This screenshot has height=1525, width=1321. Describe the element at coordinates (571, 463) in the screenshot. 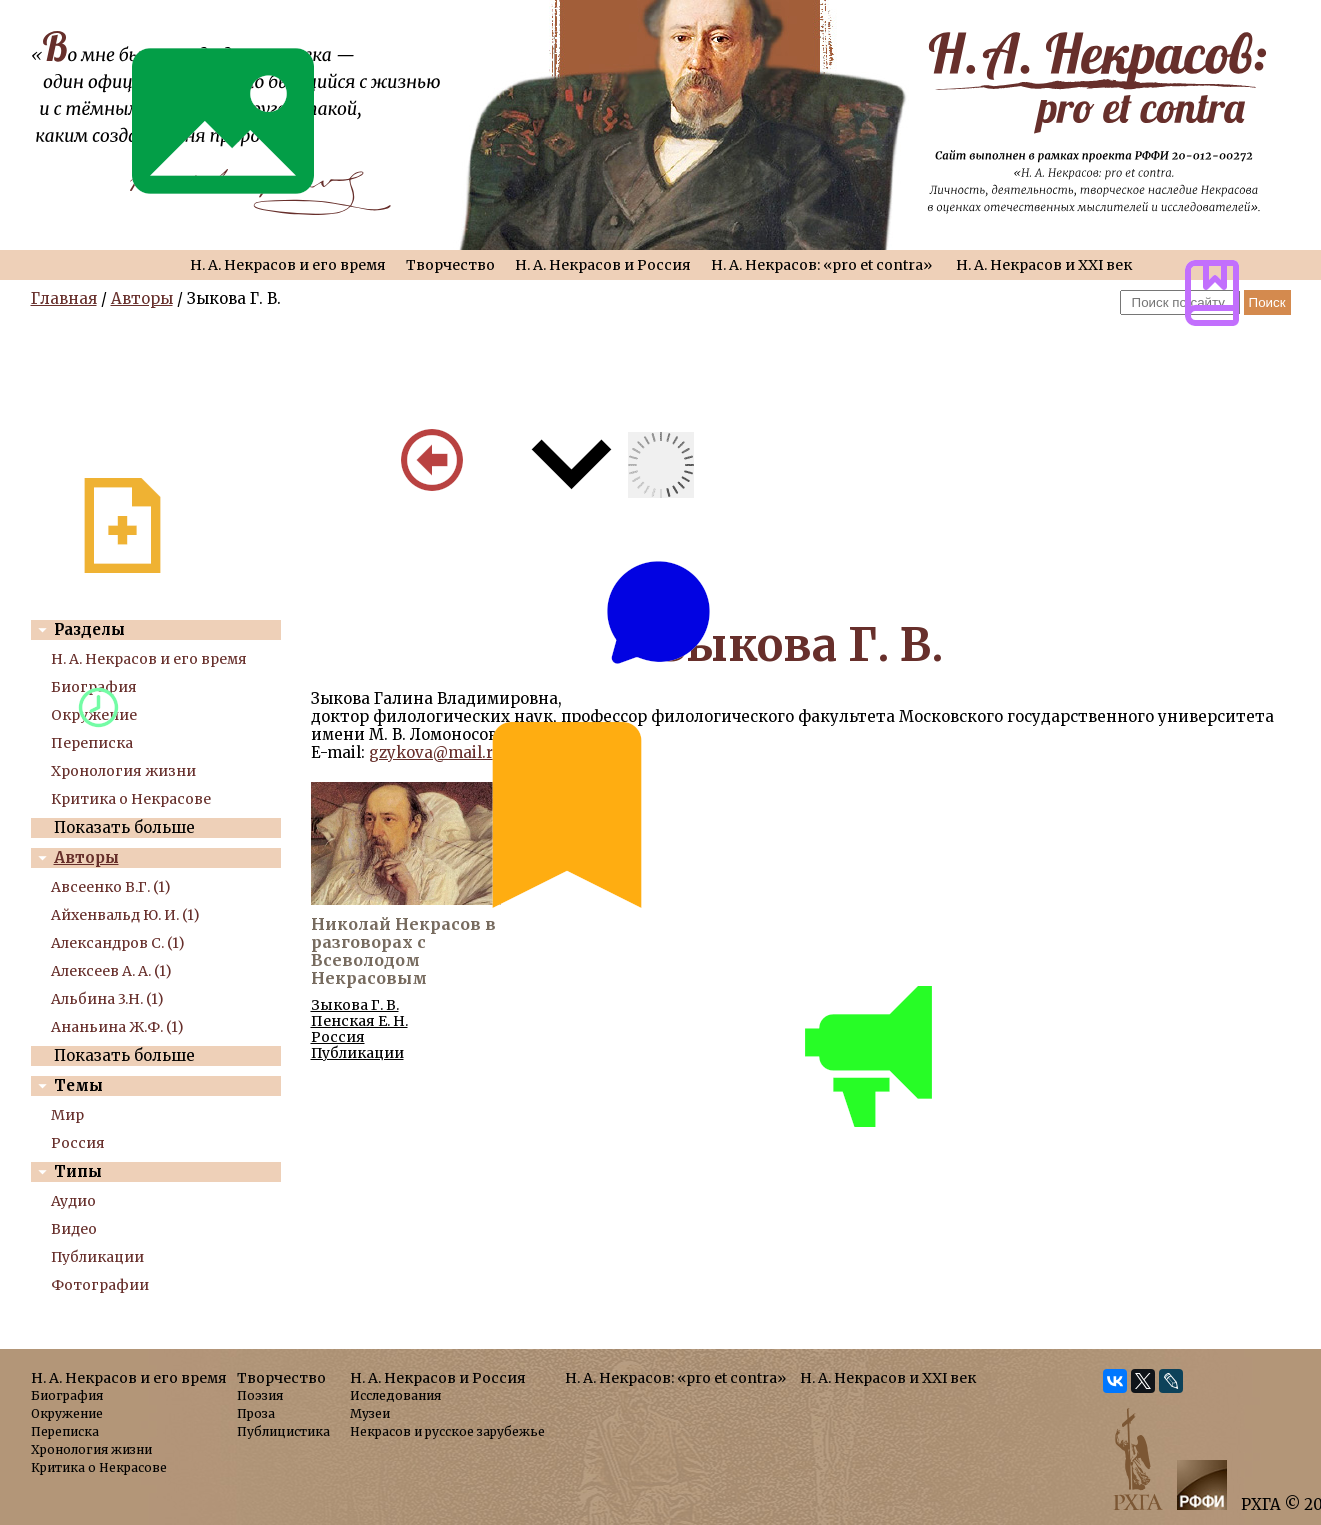

I see `expand a dropdown menu` at that location.